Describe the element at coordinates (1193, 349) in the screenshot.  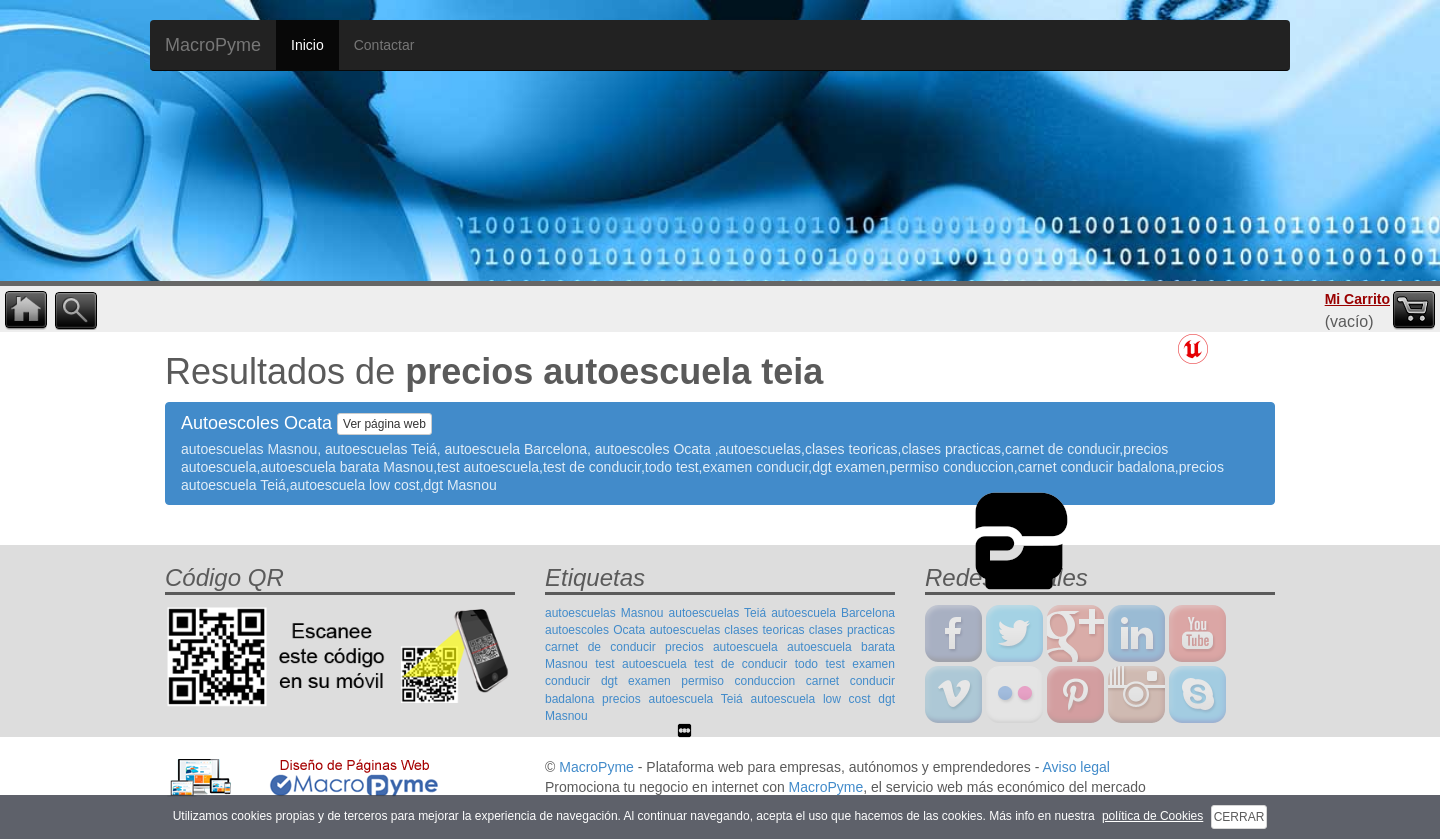
I see `unreal engine logo` at that location.